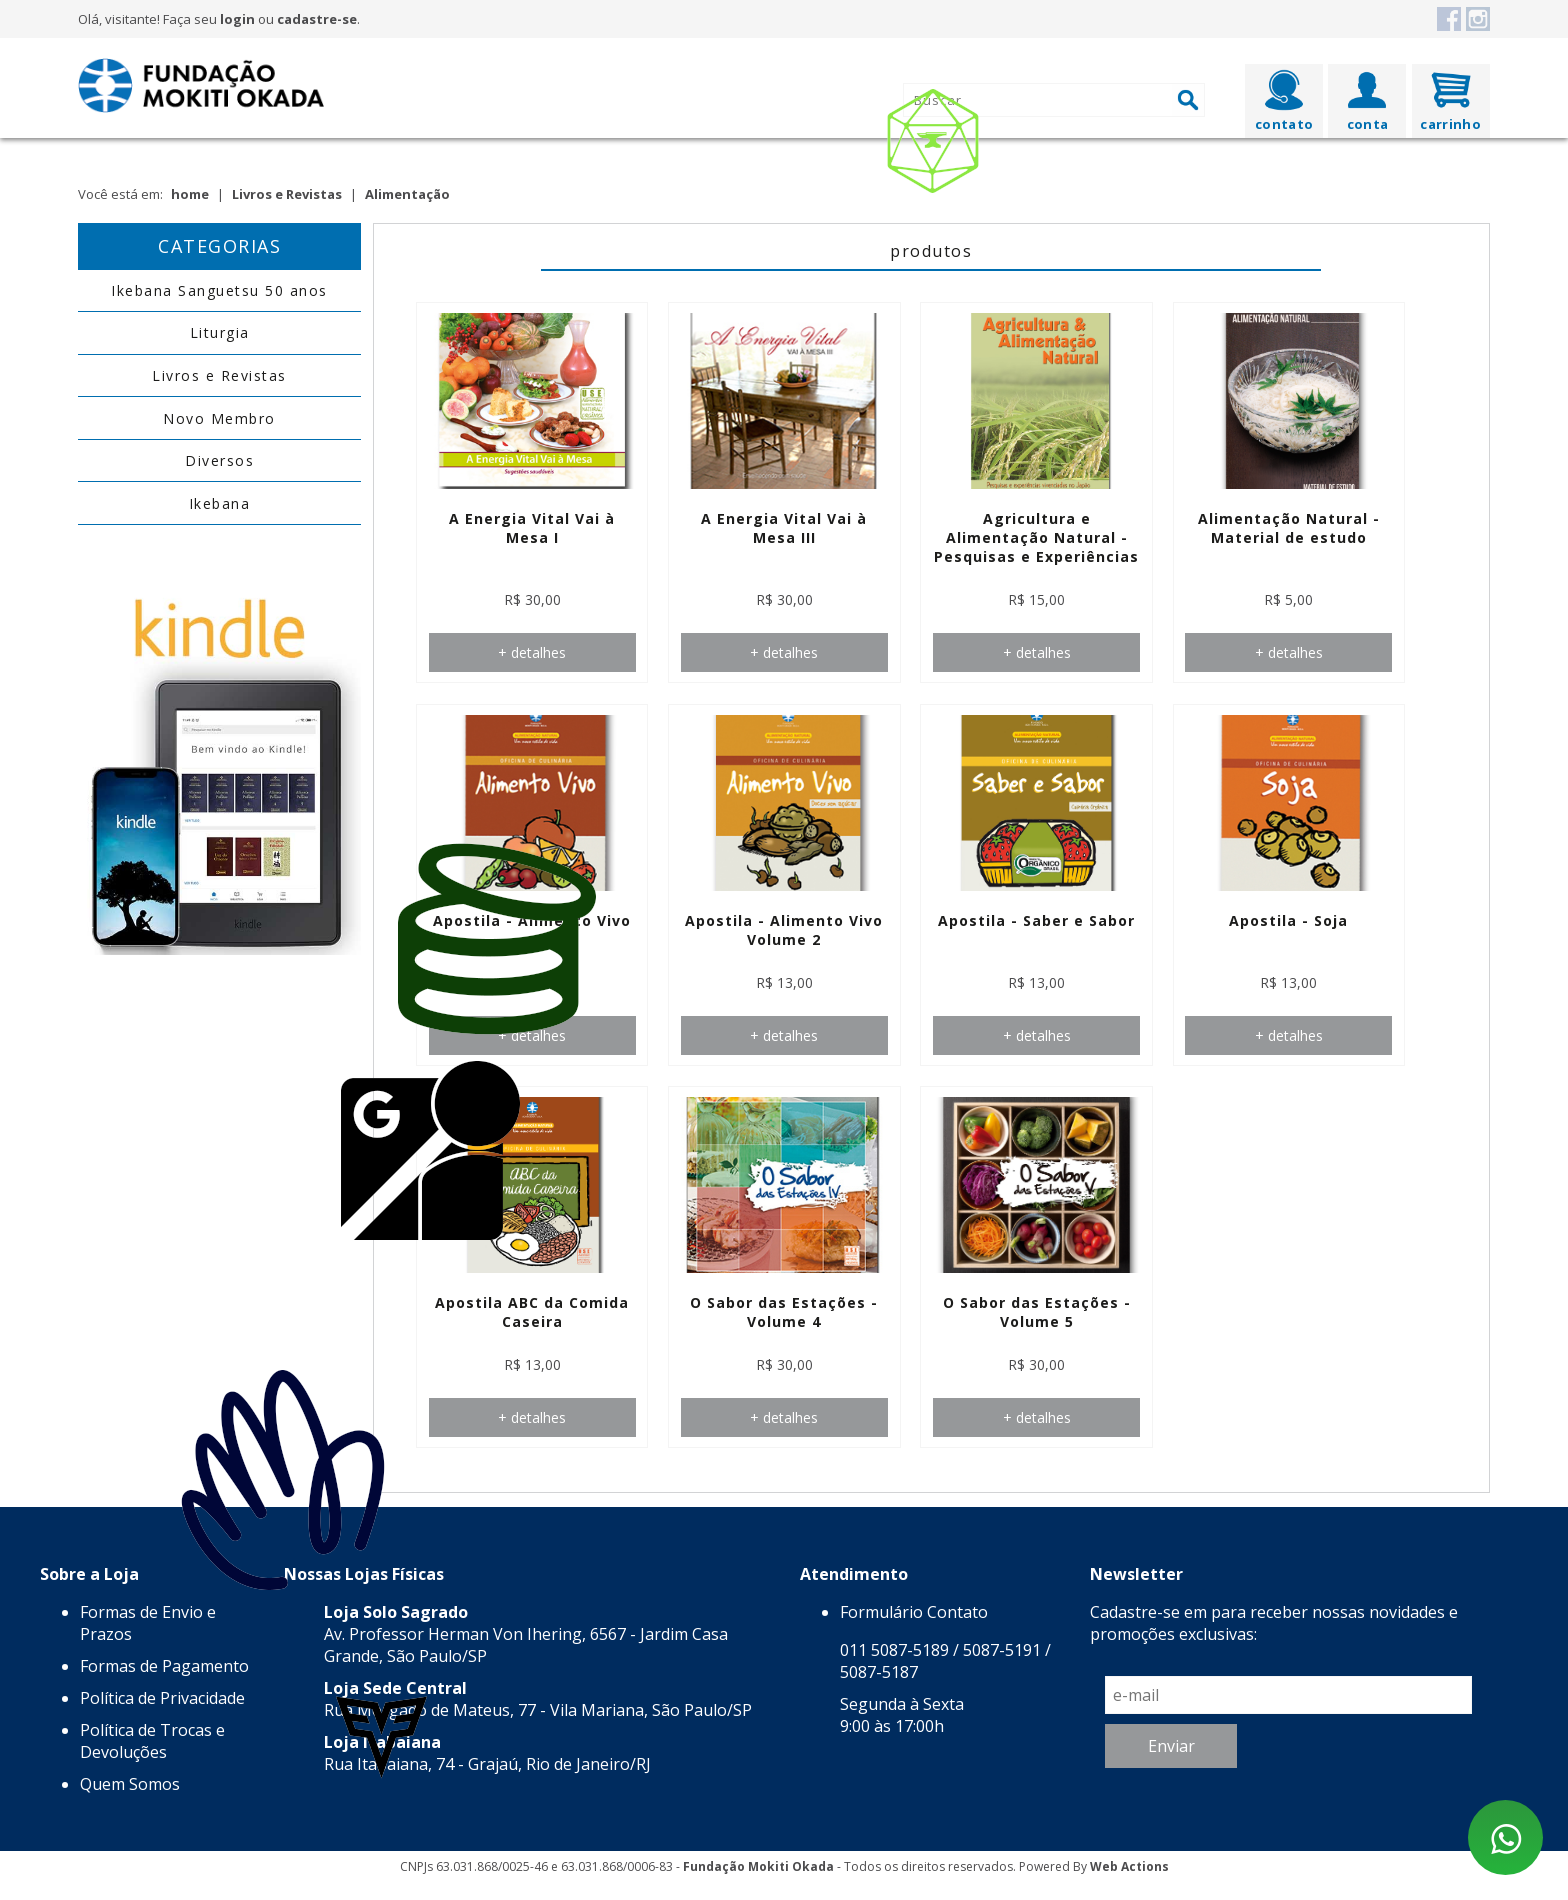 The image size is (1568, 1900). I want to click on open CodeSignal app or website, so click(381, 1737).